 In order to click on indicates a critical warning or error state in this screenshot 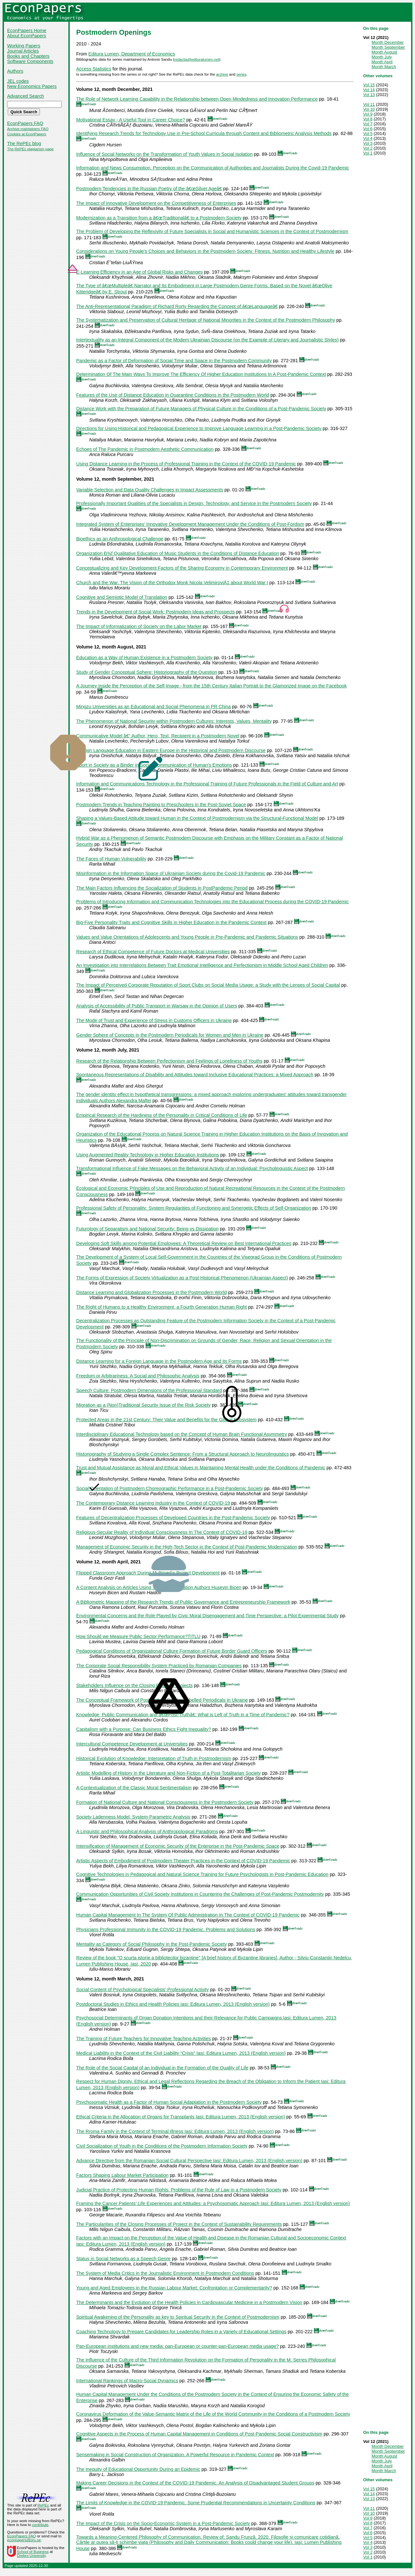, I will do `click(68, 752)`.